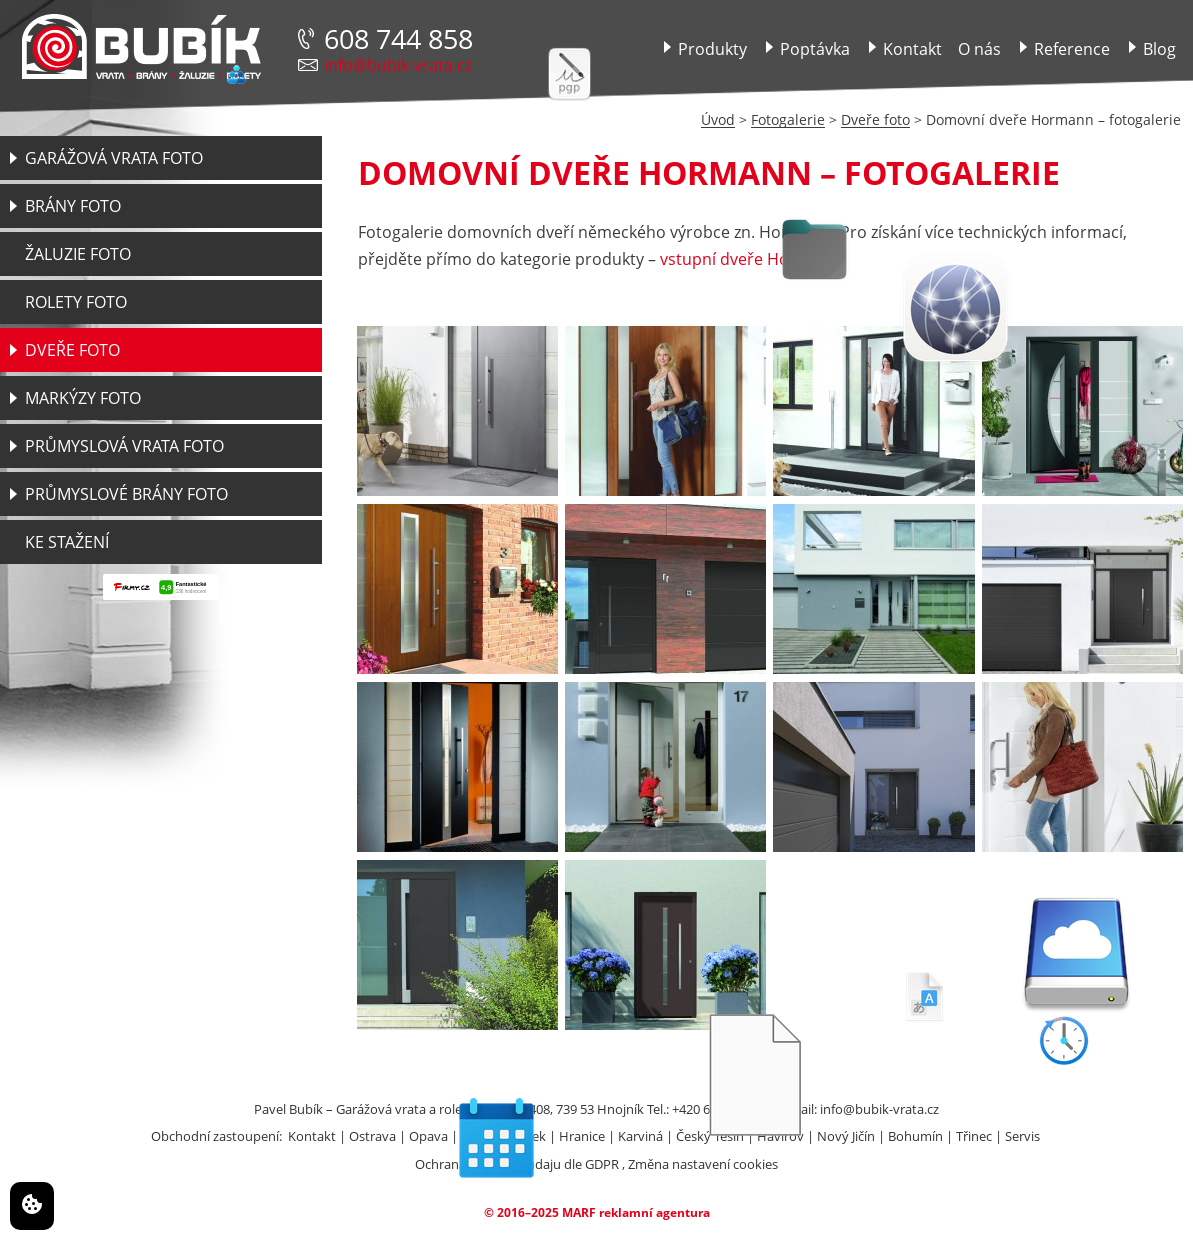  Describe the element at coordinates (569, 73) in the screenshot. I see `a PGP signature file for verifying authenticity` at that location.